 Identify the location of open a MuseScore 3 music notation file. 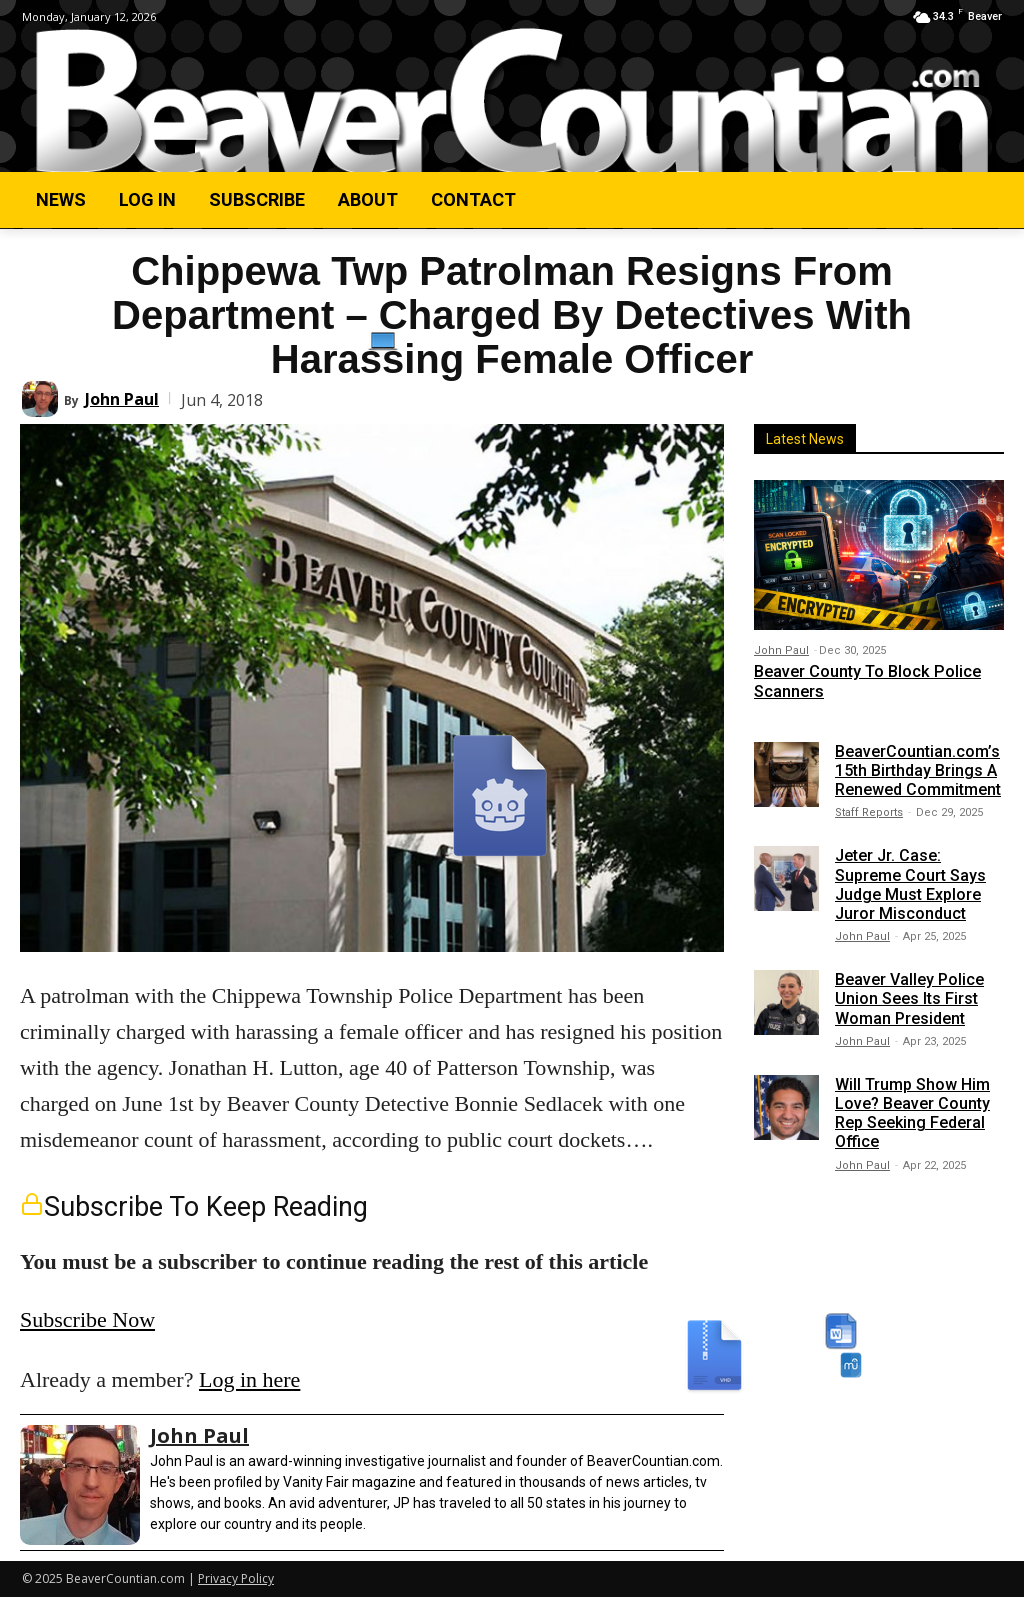
(851, 1365).